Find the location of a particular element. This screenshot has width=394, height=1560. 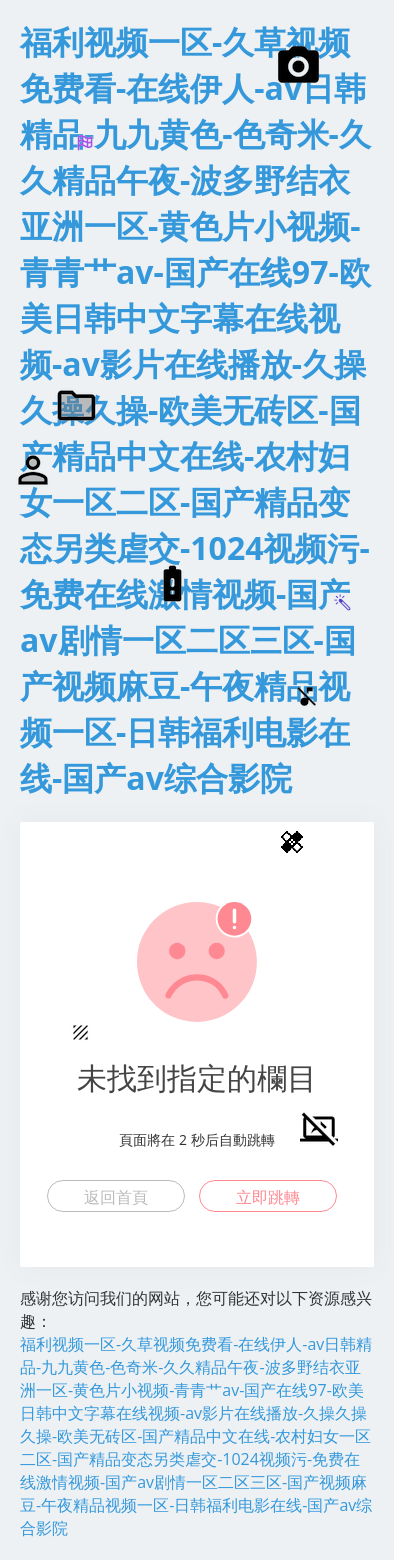

apply auto-enhance or magic adjustments is located at coordinates (342, 602).